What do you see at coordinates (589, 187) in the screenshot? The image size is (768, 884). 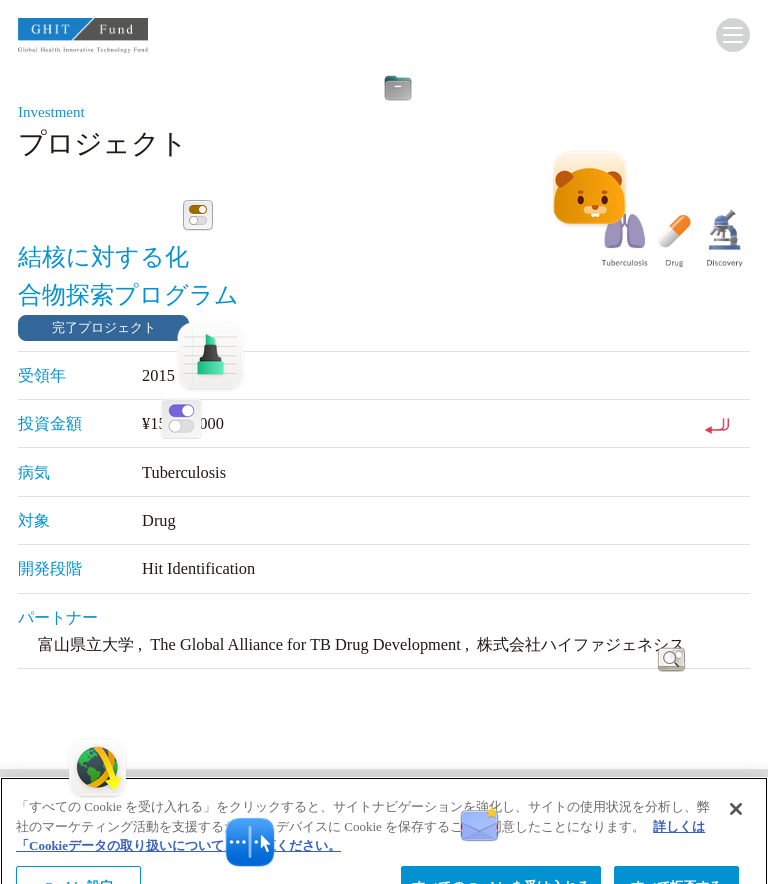 I see `open beaver notes app` at bounding box center [589, 187].